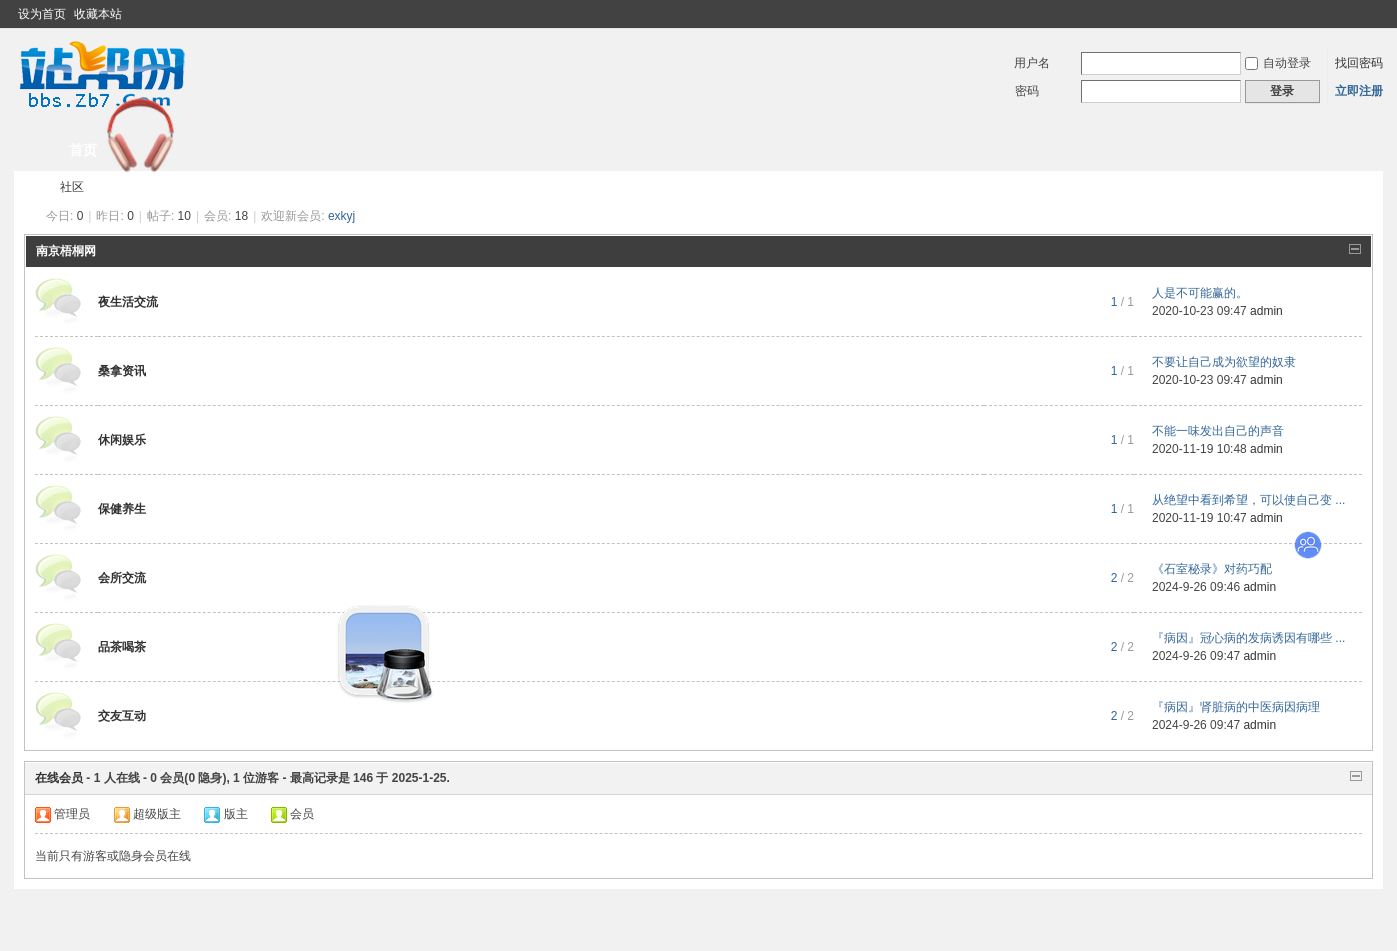 This screenshot has width=1397, height=951. What do you see at coordinates (140, 135) in the screenshot?
I see `airpods max headphones in red` at bounding box center [140, 135].